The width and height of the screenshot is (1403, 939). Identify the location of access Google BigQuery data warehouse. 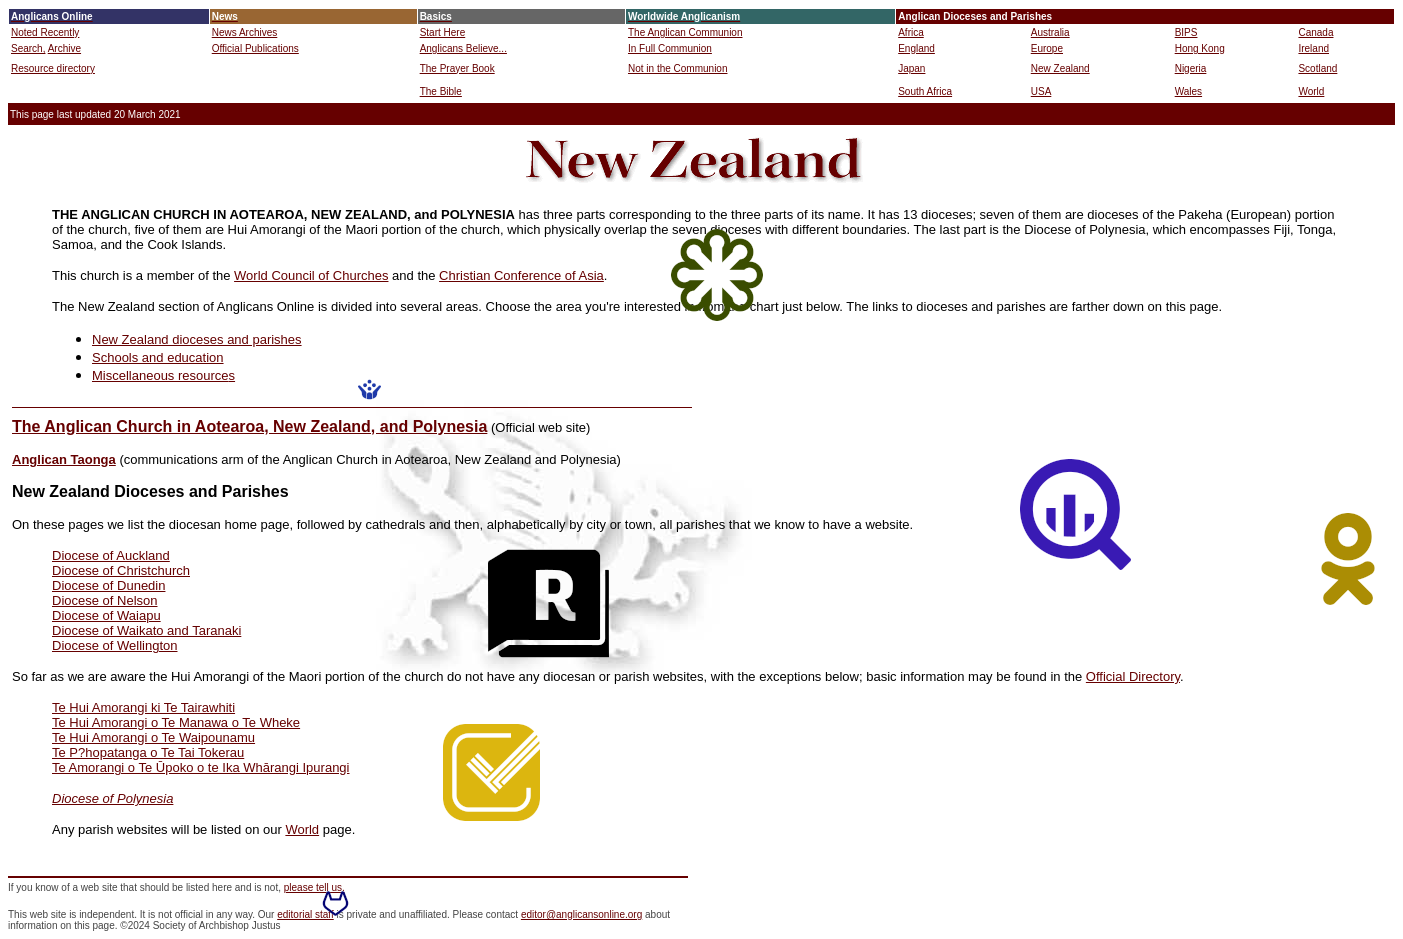
(1075, 514).